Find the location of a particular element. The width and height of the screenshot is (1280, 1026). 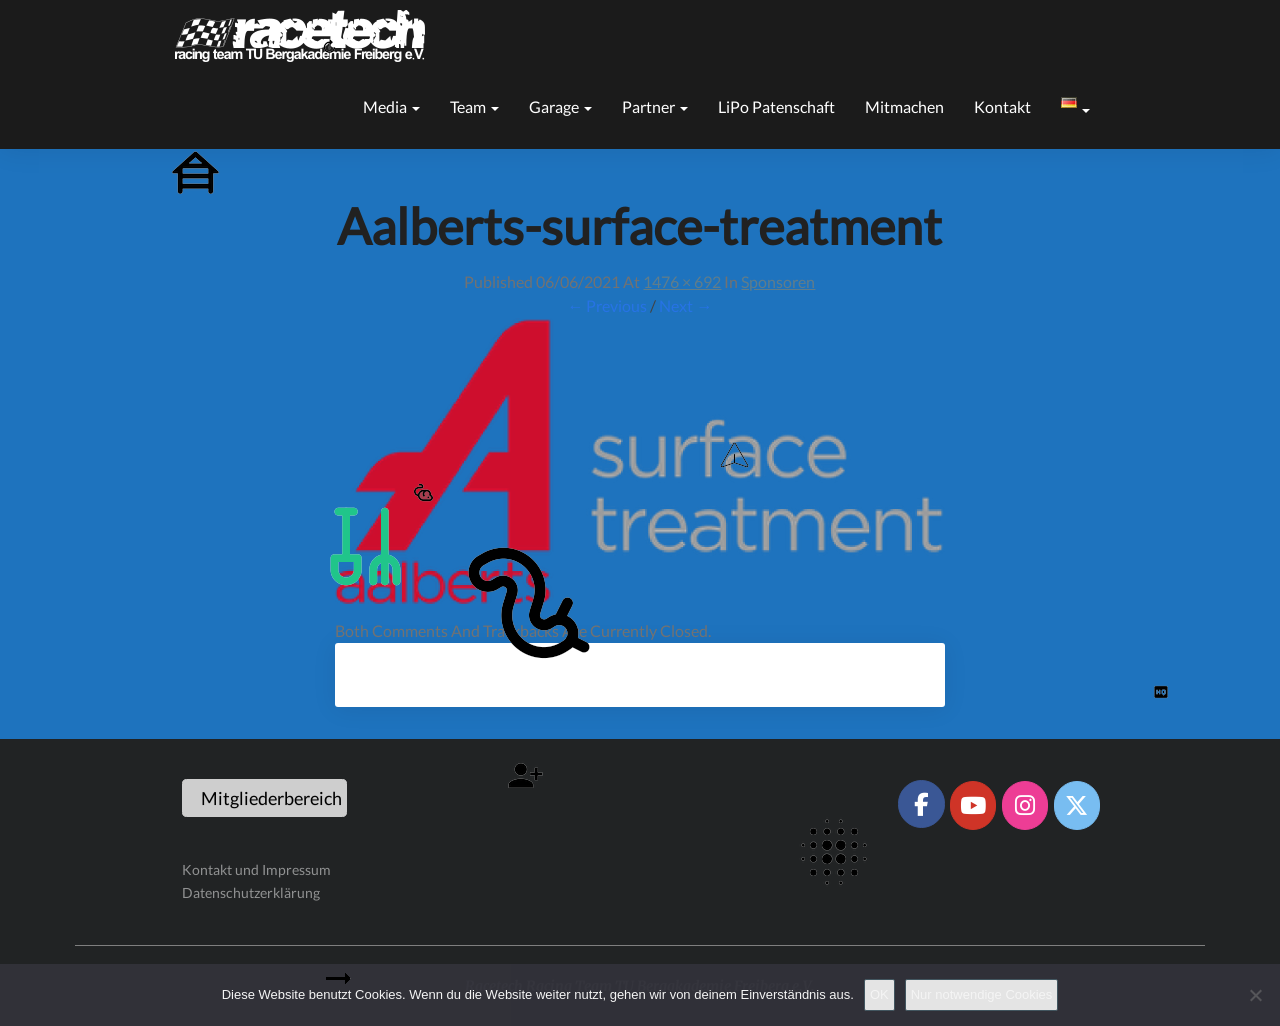

apply blur effect to image is located at coordinates (834, 852).